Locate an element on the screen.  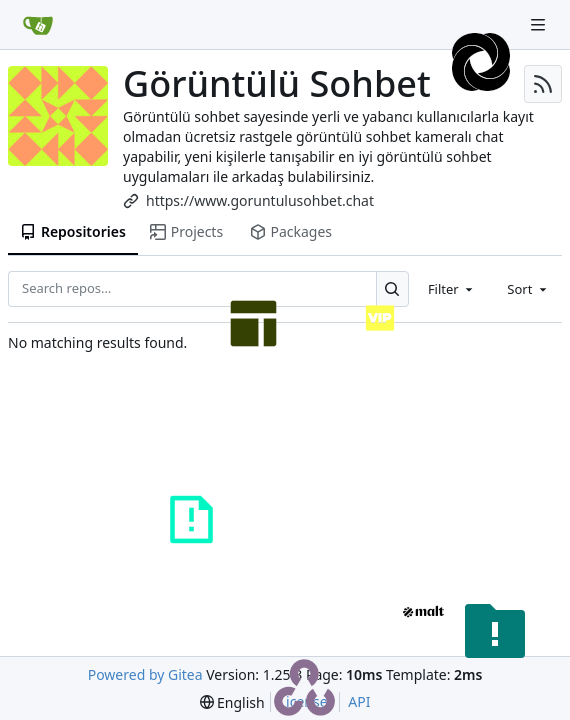
switch to grid or layout view is located at coordinates (253, 323).